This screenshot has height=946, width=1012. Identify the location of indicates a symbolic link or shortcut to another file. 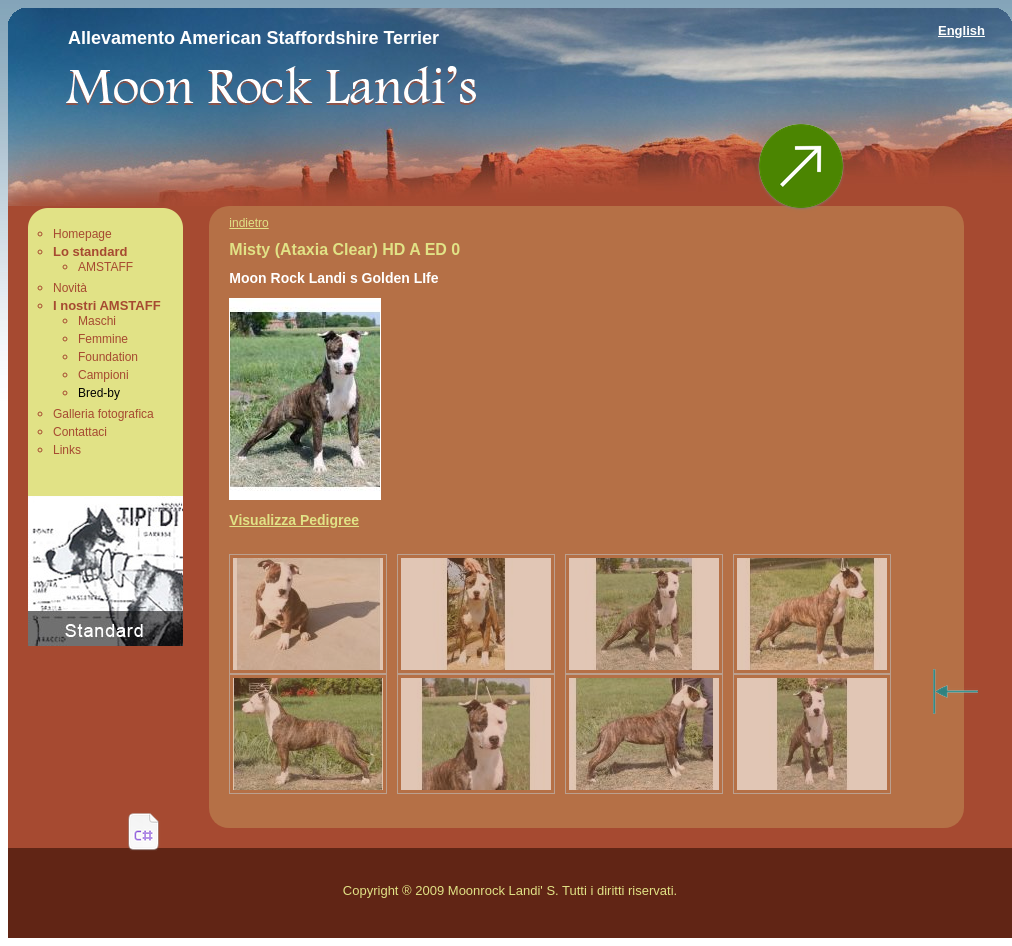
(801, 166).